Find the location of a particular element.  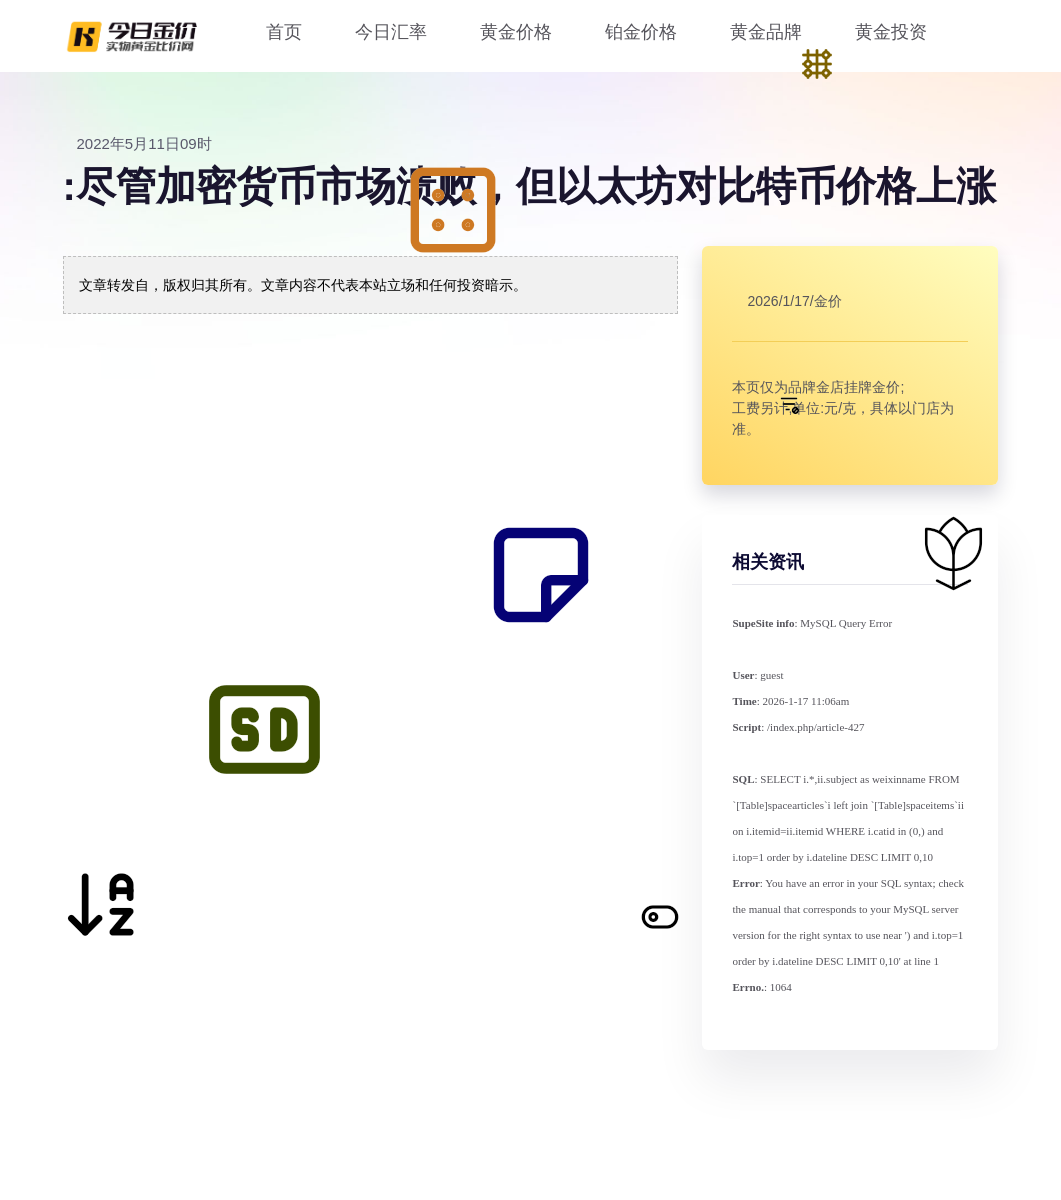

view data points on a grid chart is located at coordinates (817, 64).